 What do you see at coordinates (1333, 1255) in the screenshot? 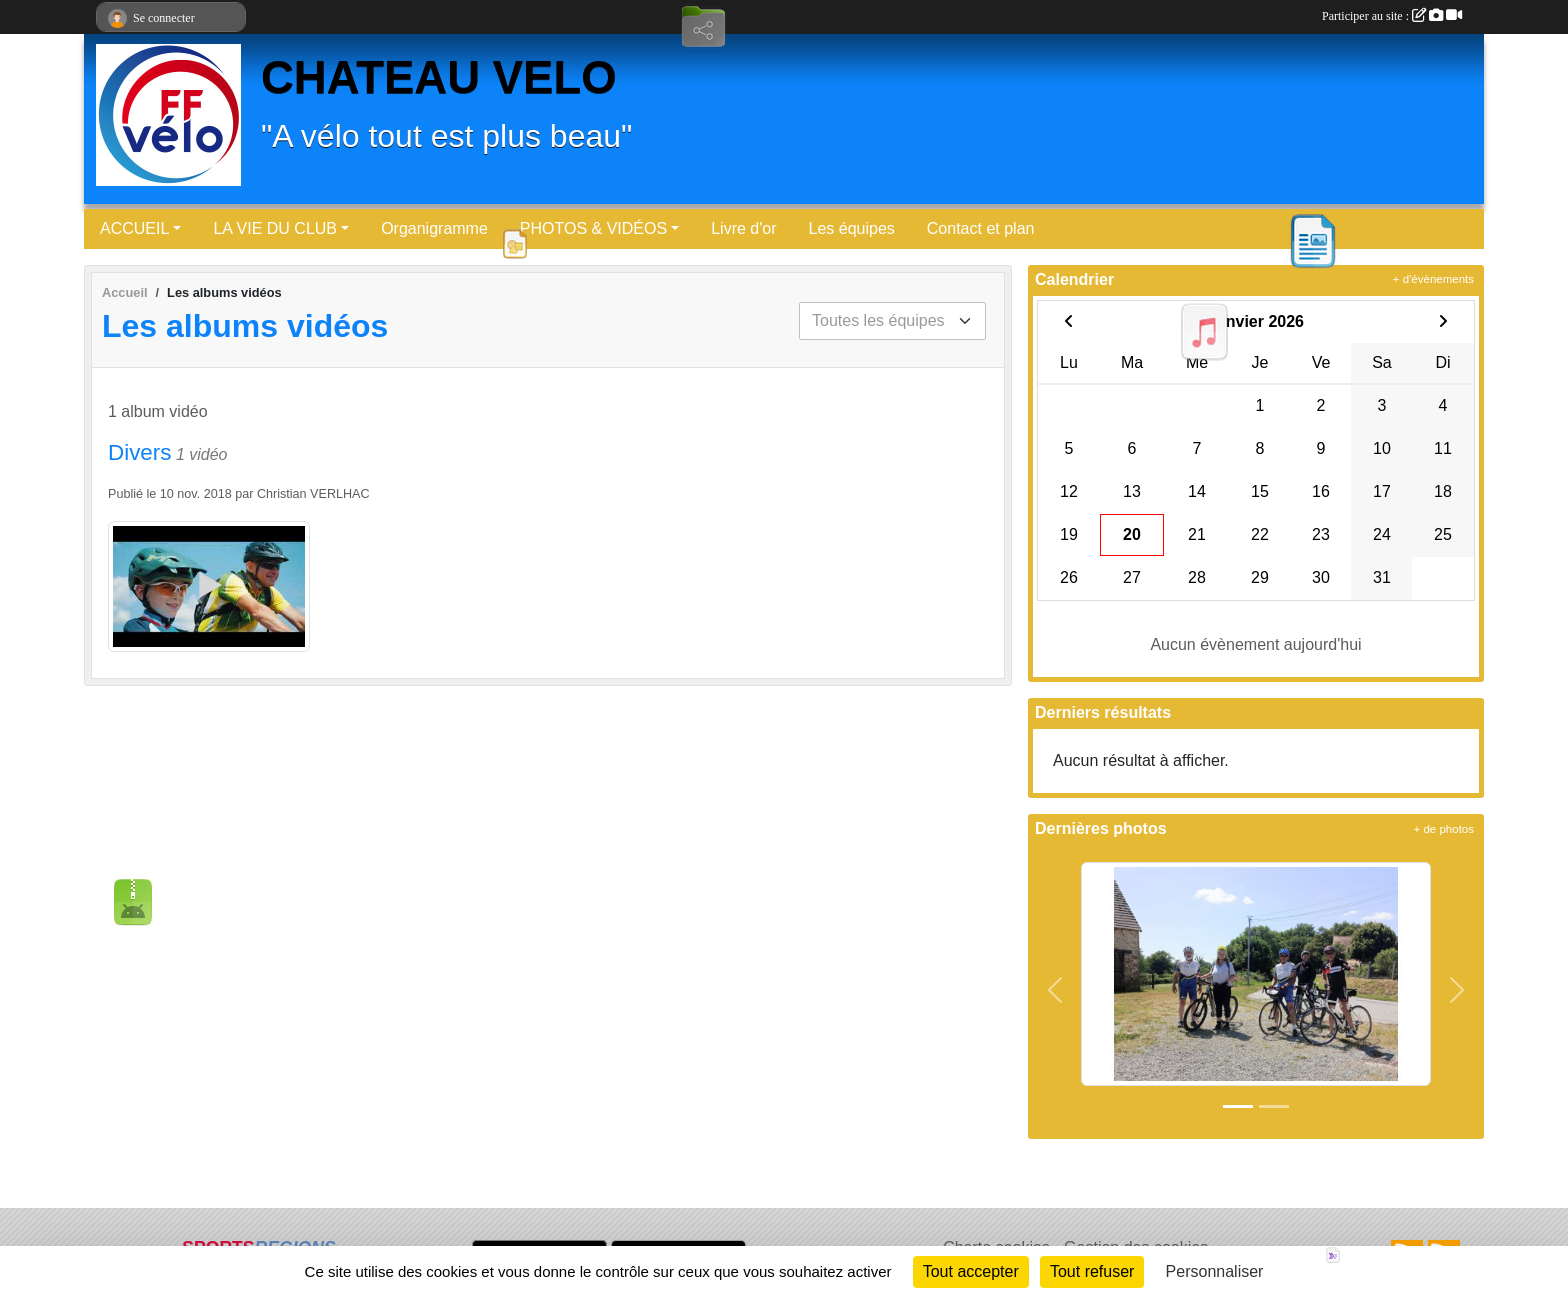
I see `a haskell source code file` at bounding box center [1333, 1255].